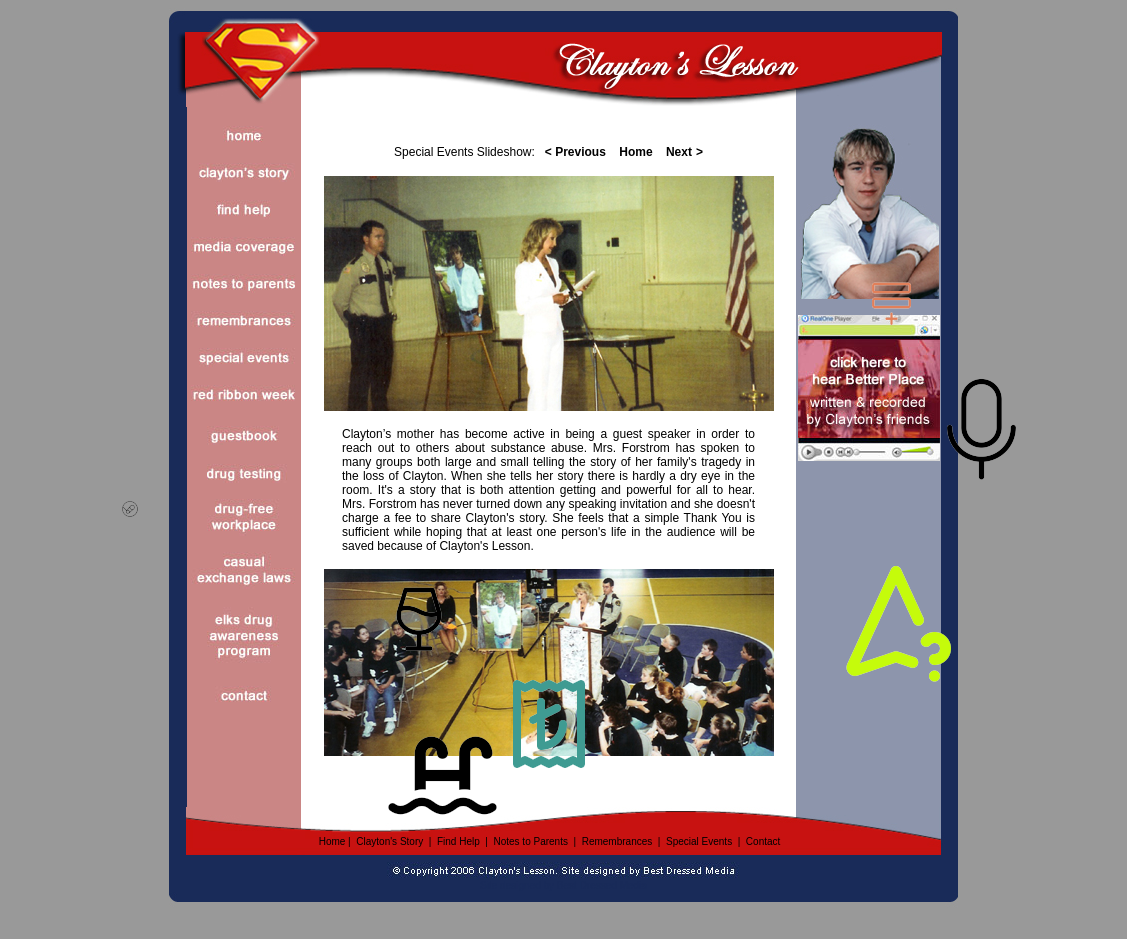 This screenshot has height=939, width=1127. Describe the element at coordinates (549, 724) in the screenshot. I see `view receipt or transaction in turkish lira` at that location.